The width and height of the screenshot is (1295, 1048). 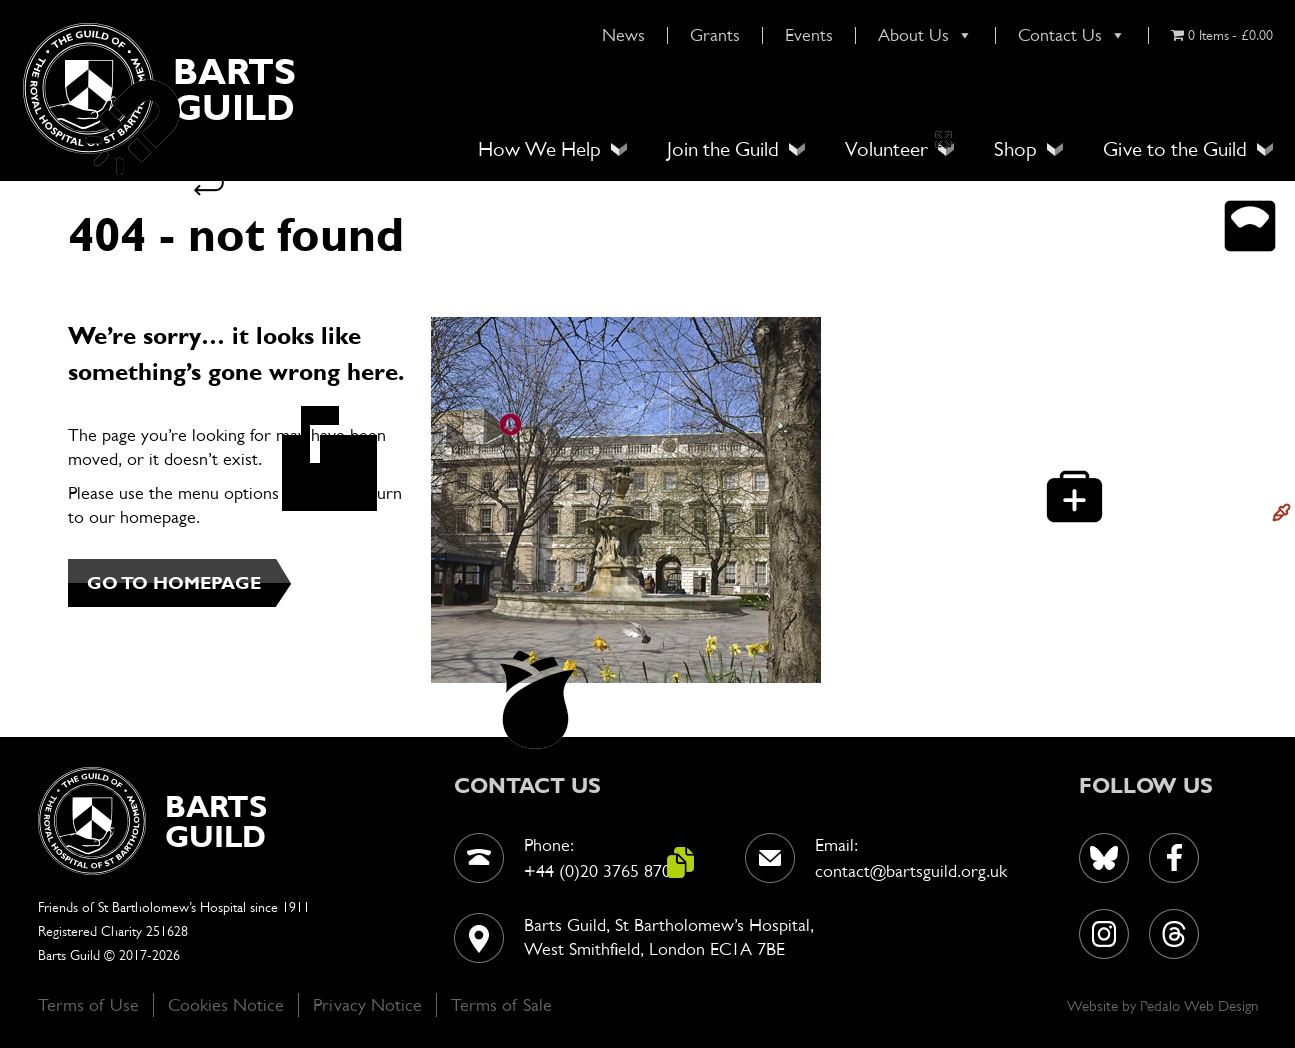 I want to click on view all documents, so click(x=680, y=862).